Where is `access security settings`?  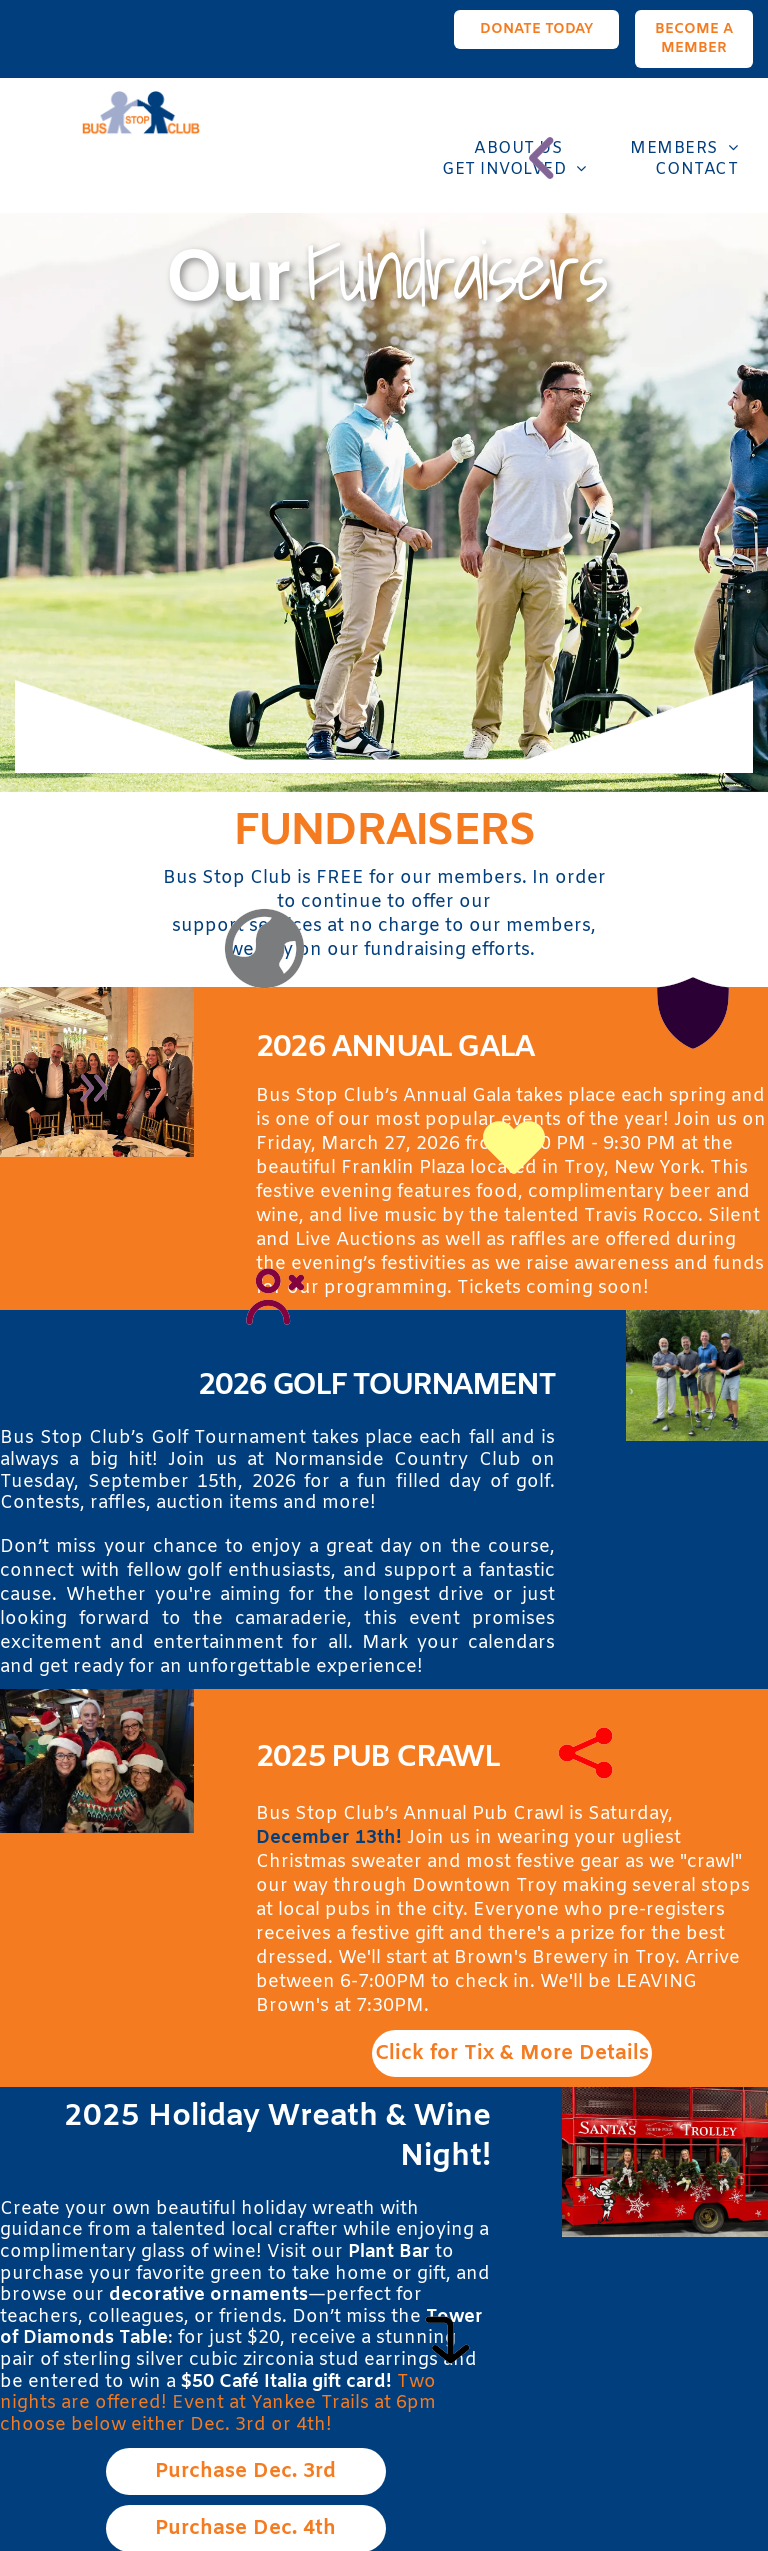
access security settings is located at coordinates (693, 1013).